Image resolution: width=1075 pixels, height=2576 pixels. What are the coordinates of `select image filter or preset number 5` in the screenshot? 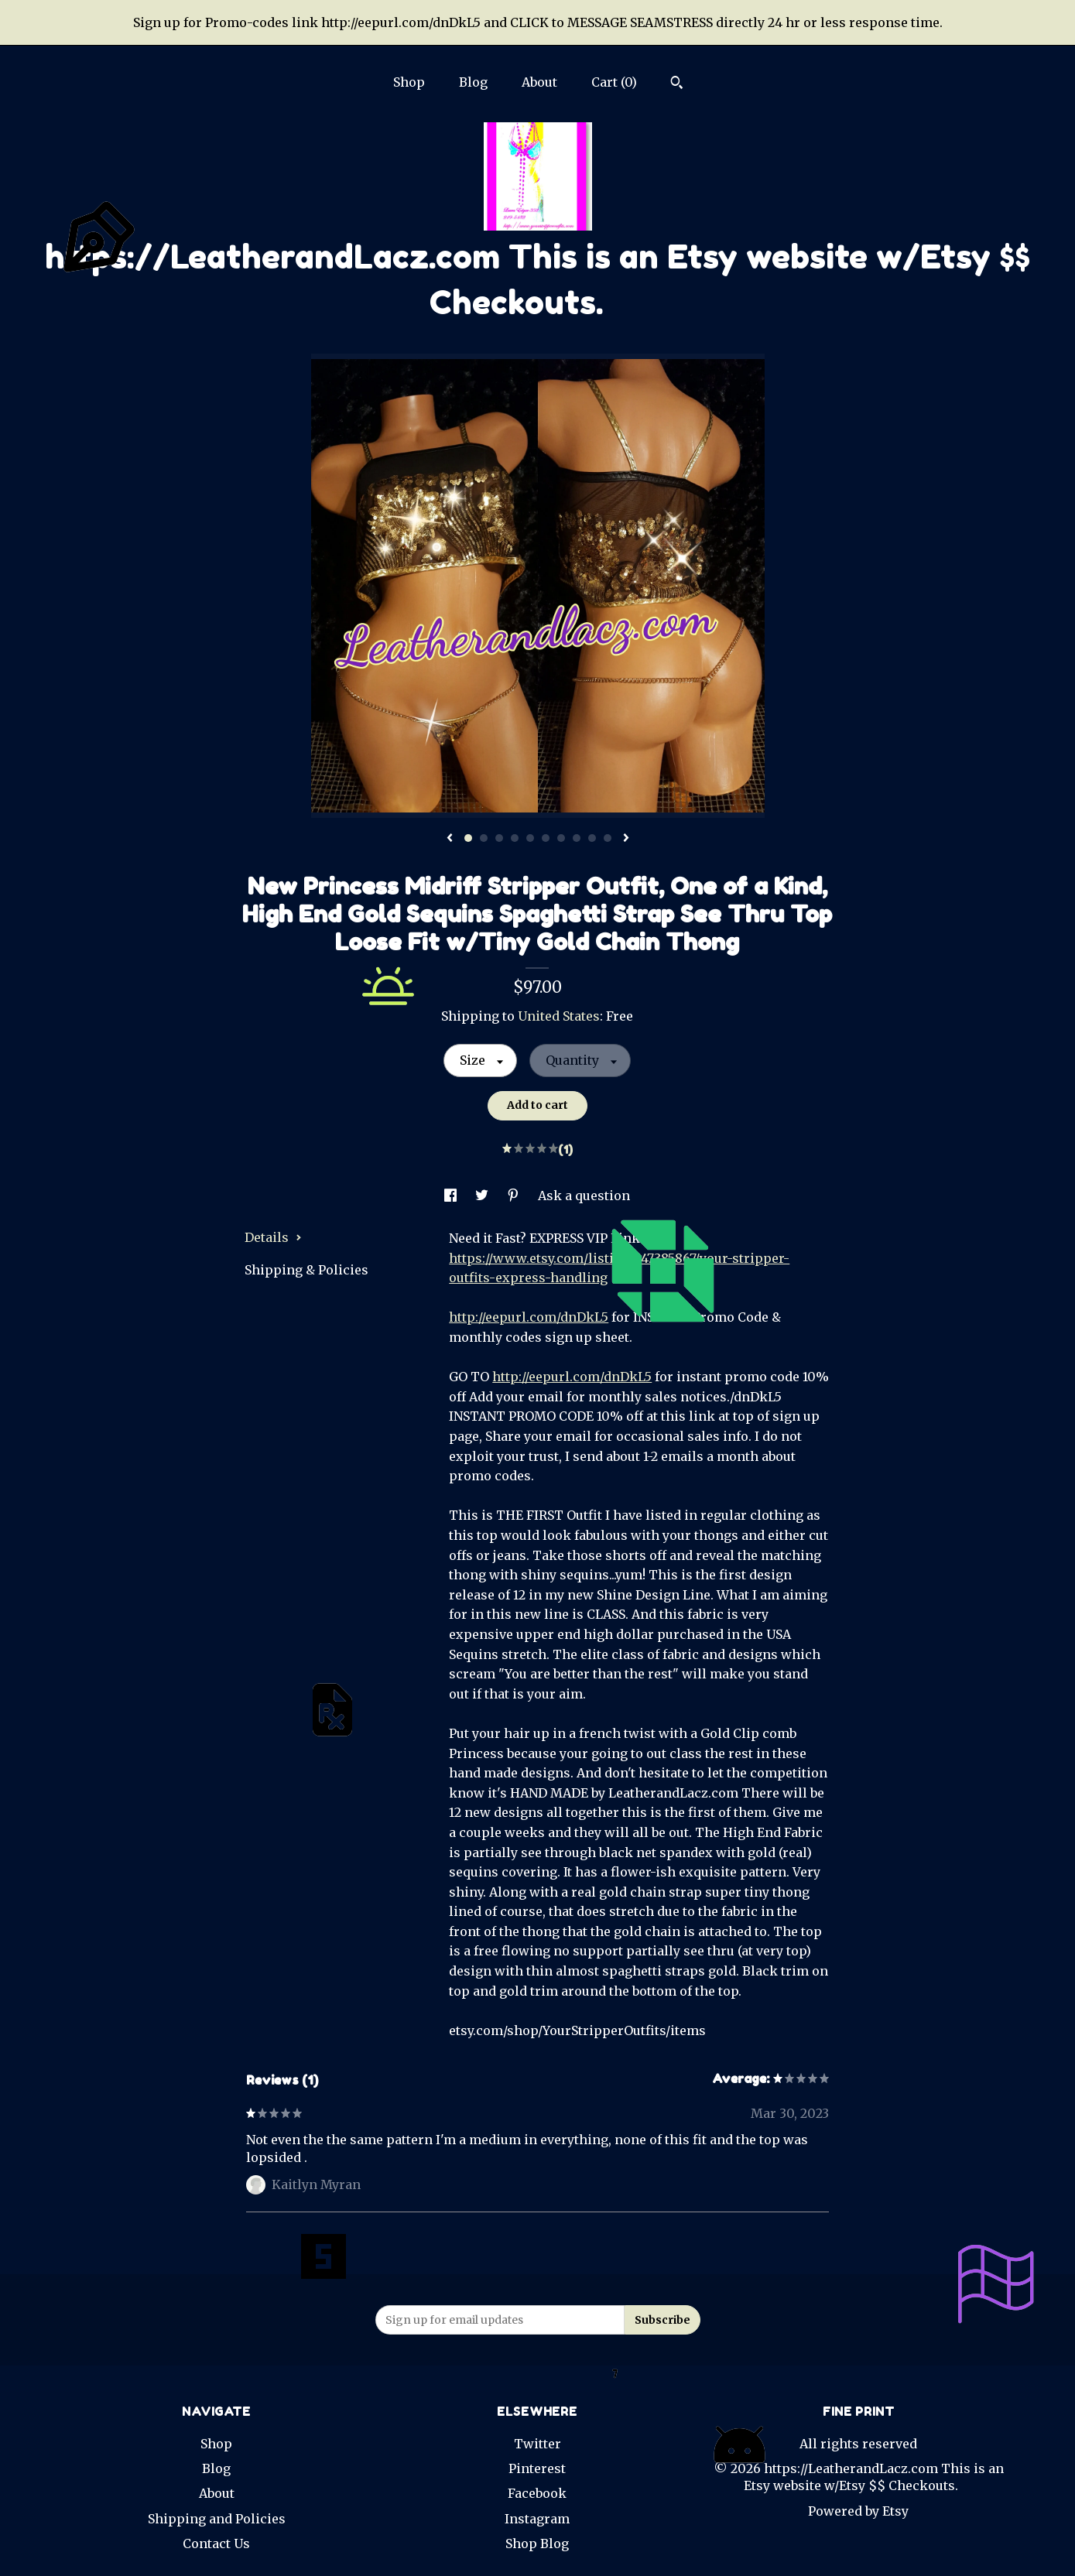 It's located at (324, 2256).